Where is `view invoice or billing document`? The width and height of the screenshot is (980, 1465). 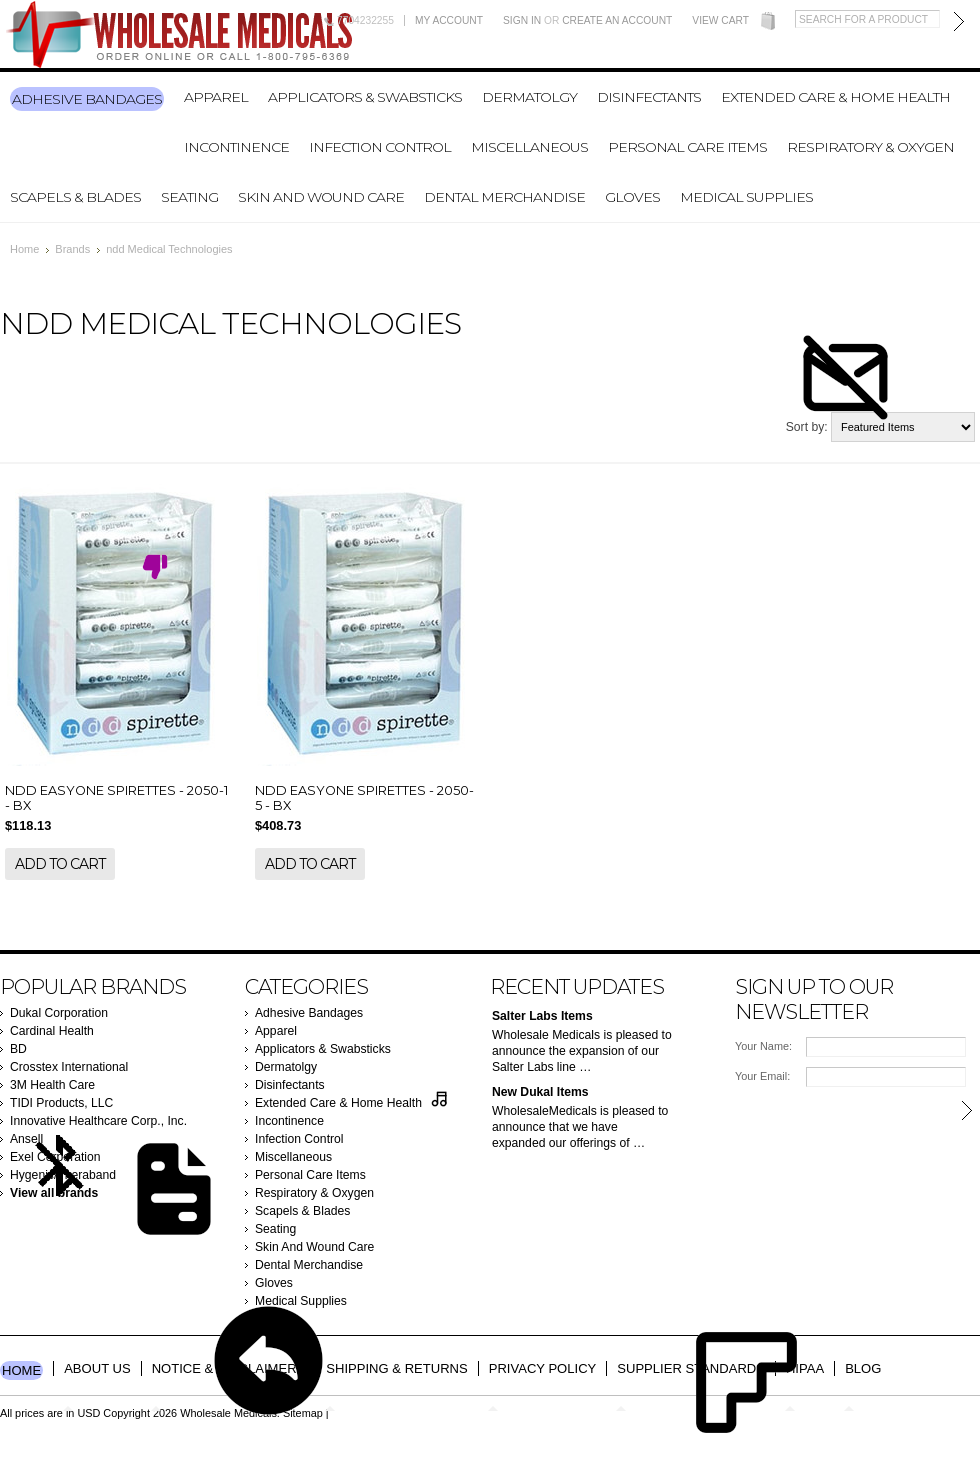 view invoice or billing document is located at coordinates (174, 1189).